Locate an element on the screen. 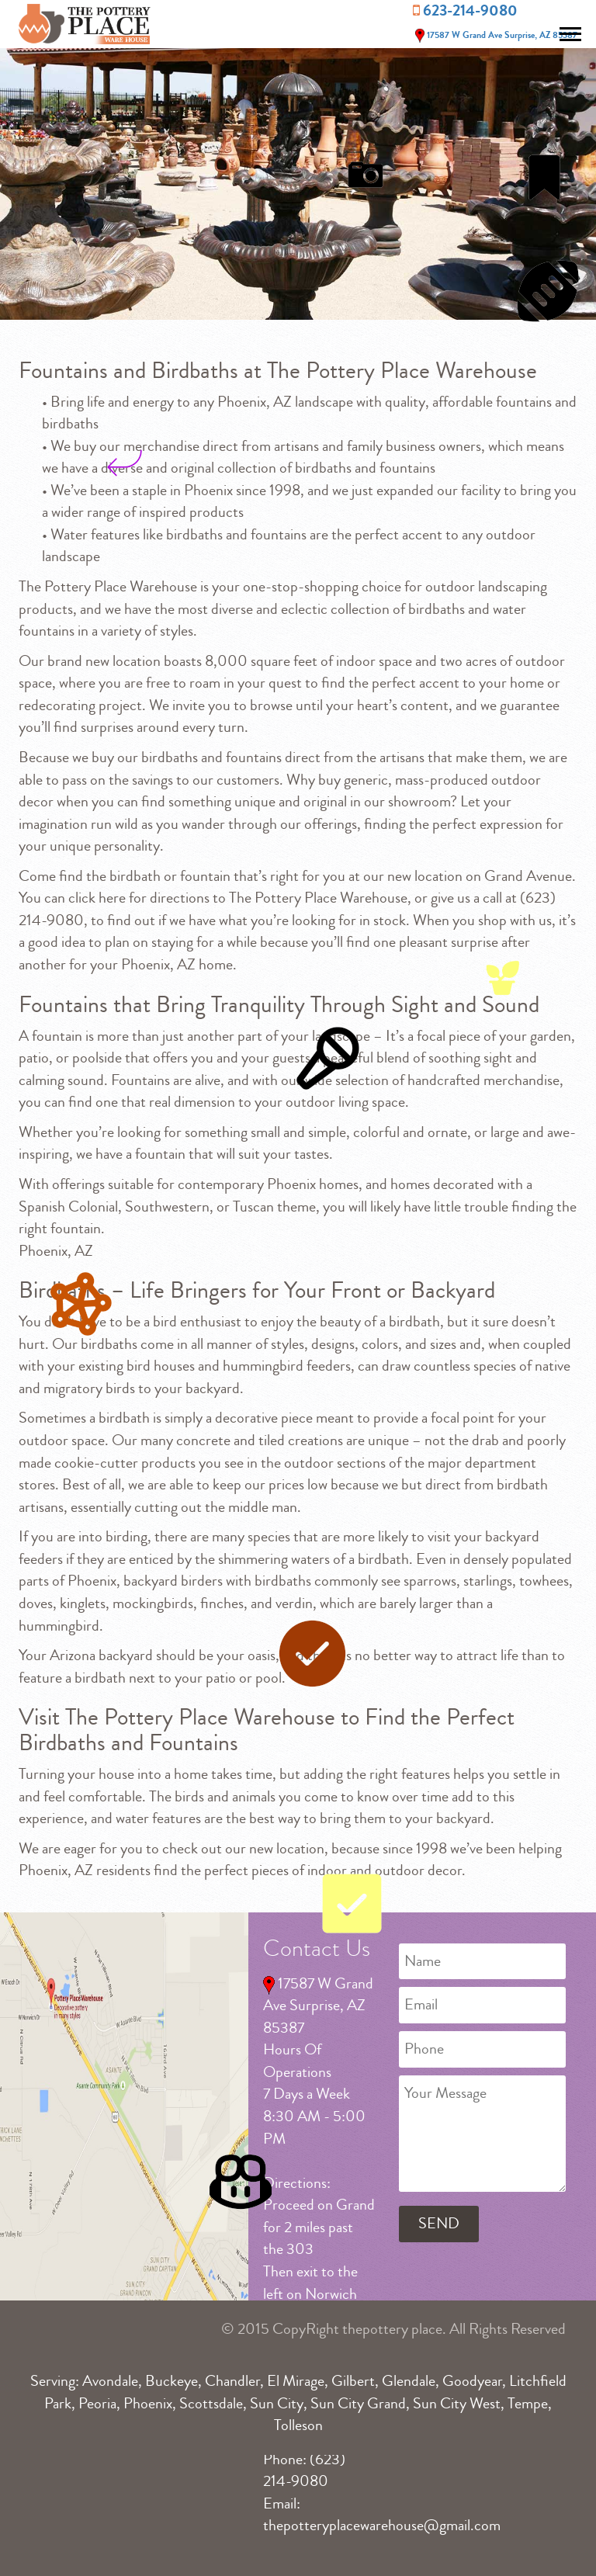 The image size is (596, 2576). take a photo or access camera is located at coordinates (366, 175).